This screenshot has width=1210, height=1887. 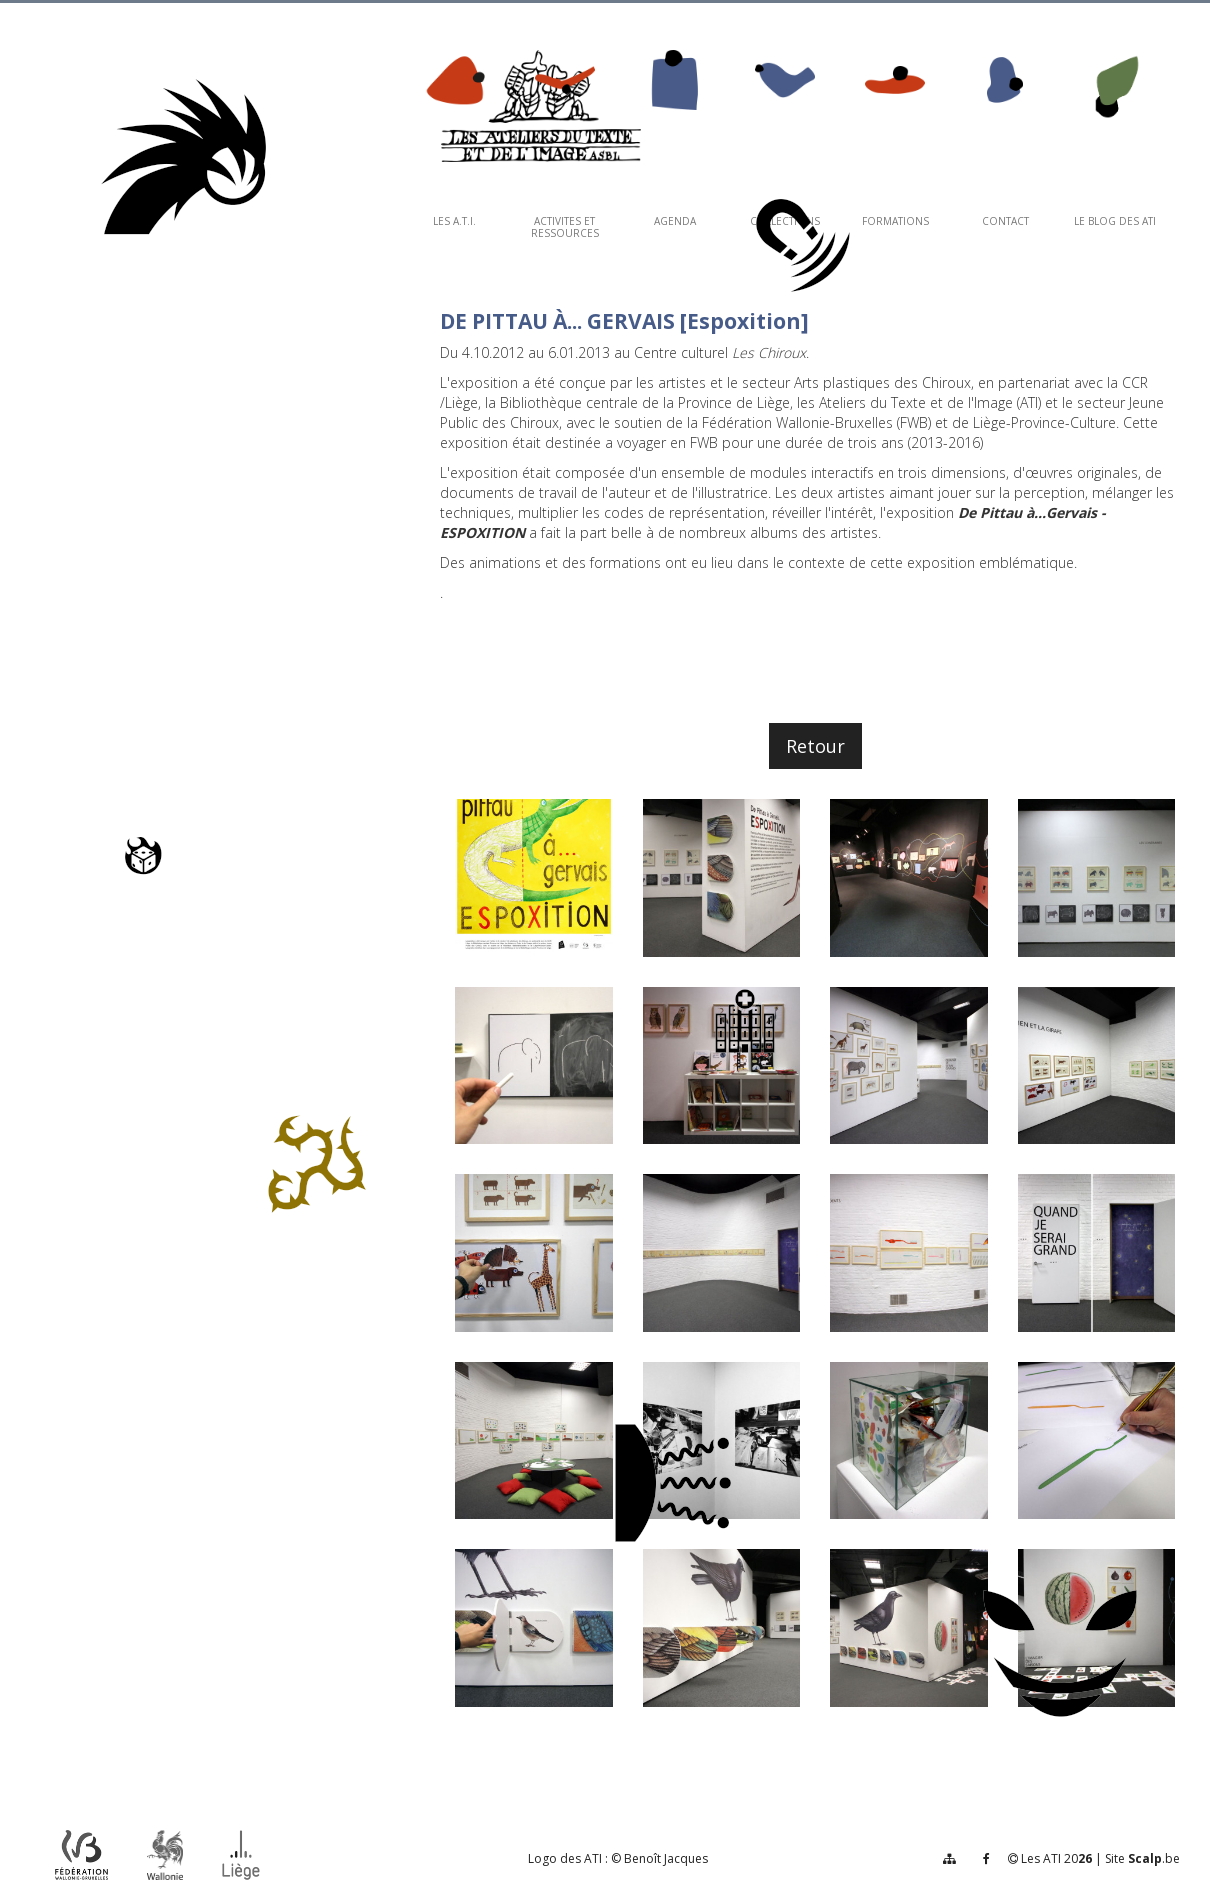 I want to click on attract or collect items in a game, so click(x=802, y=244).